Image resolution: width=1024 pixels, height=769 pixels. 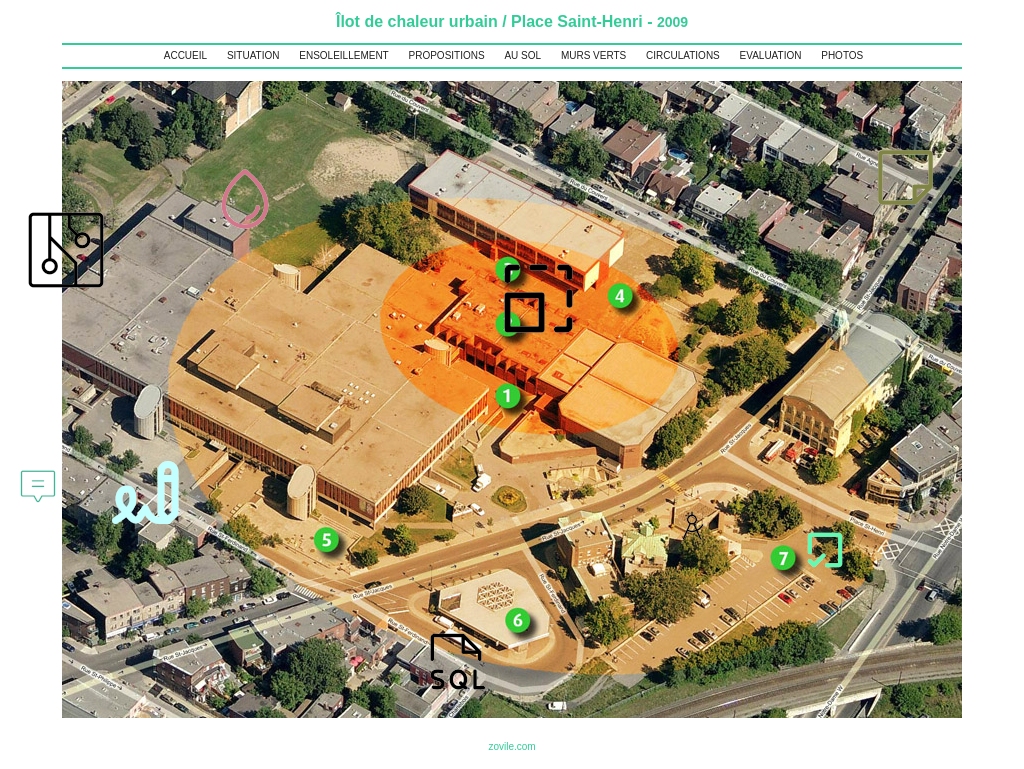 What do you see at coordinates (825, 550) in the screenshot?
I see `mark task as complete` at bounding box center [825, 550].